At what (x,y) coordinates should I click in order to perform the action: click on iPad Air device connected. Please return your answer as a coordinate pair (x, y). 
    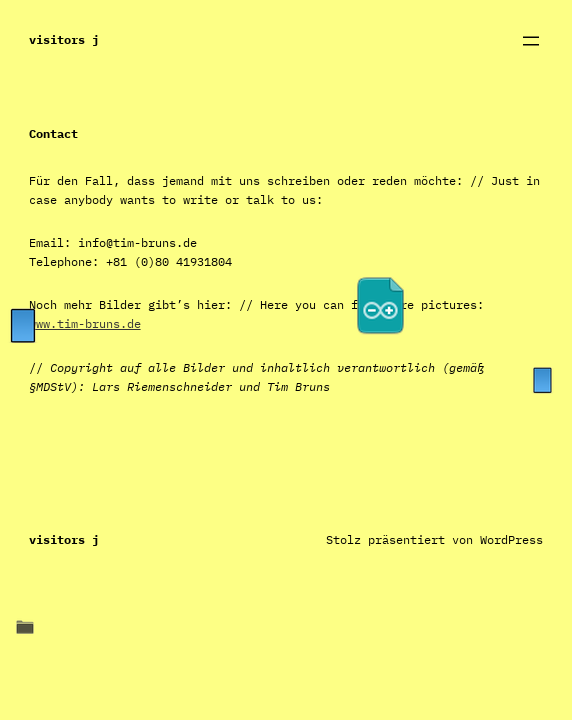
    Looking at the image, I should click on (23, 326).